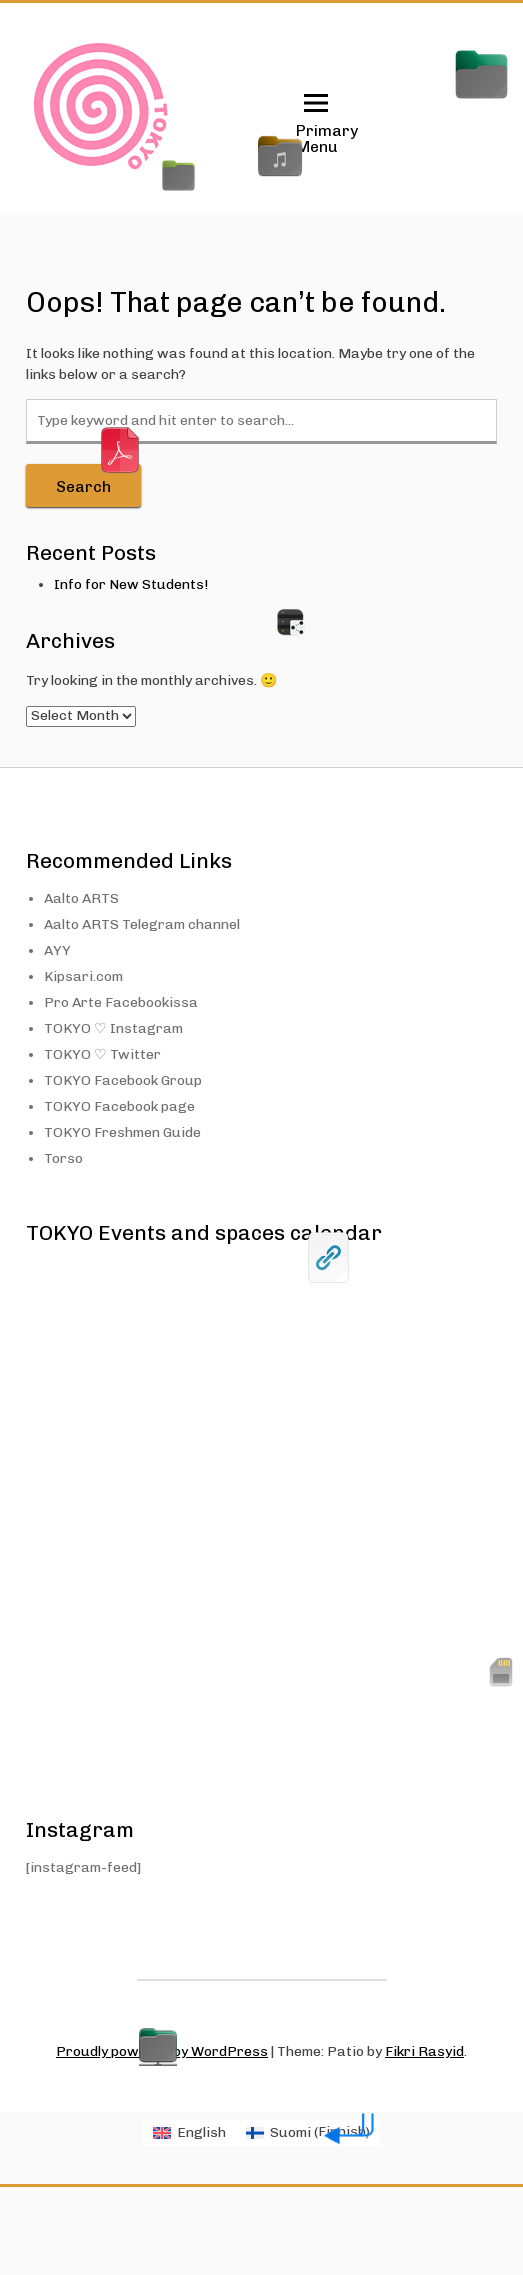 The width and height of the screenshot is (523, 2275). Describe the element at coordinates (328, 1257) in the screenshot. I see `a windows internet shortcut file` at that location.